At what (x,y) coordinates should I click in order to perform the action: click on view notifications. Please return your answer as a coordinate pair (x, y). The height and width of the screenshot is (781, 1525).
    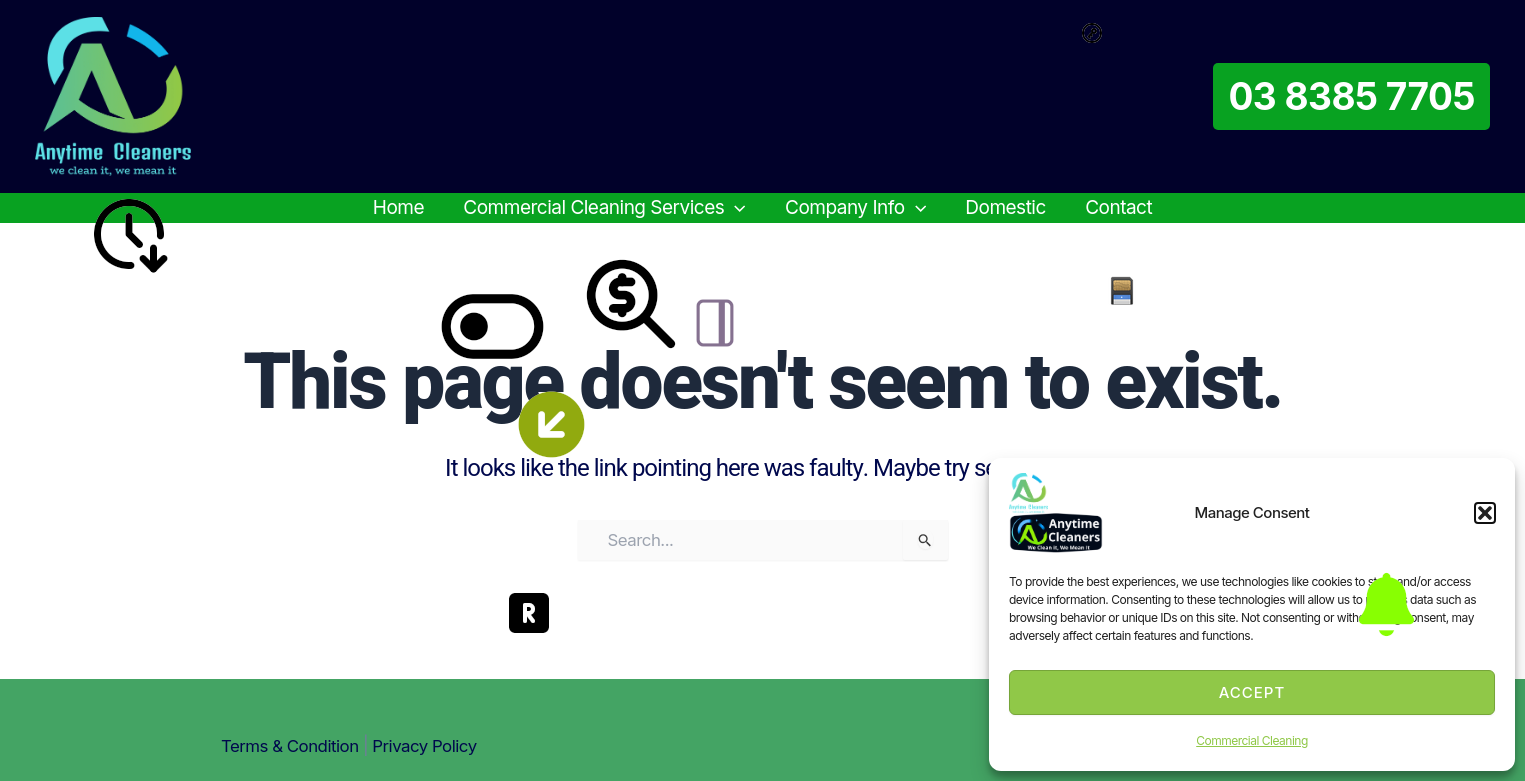
    Looking at the image, I should click on (1386, 604).